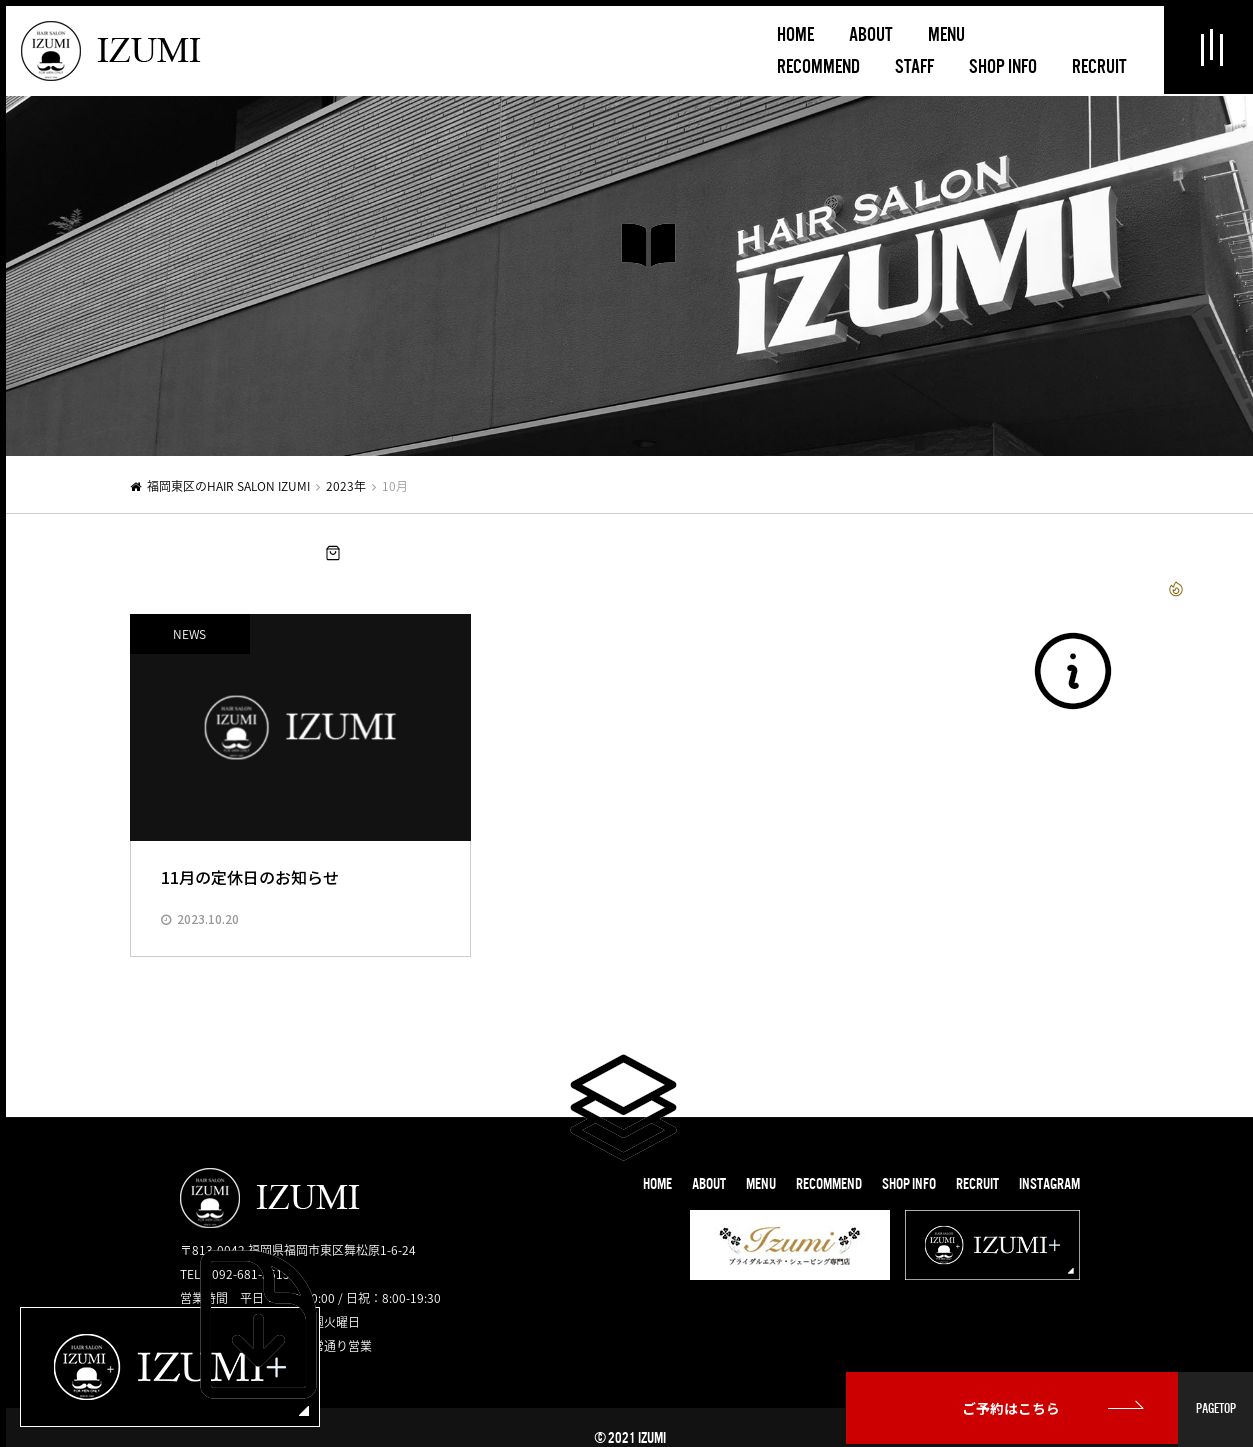 The height and width of the screenshot is (1447, 1253). I want to click on view more information or details, so click(1073, 671).